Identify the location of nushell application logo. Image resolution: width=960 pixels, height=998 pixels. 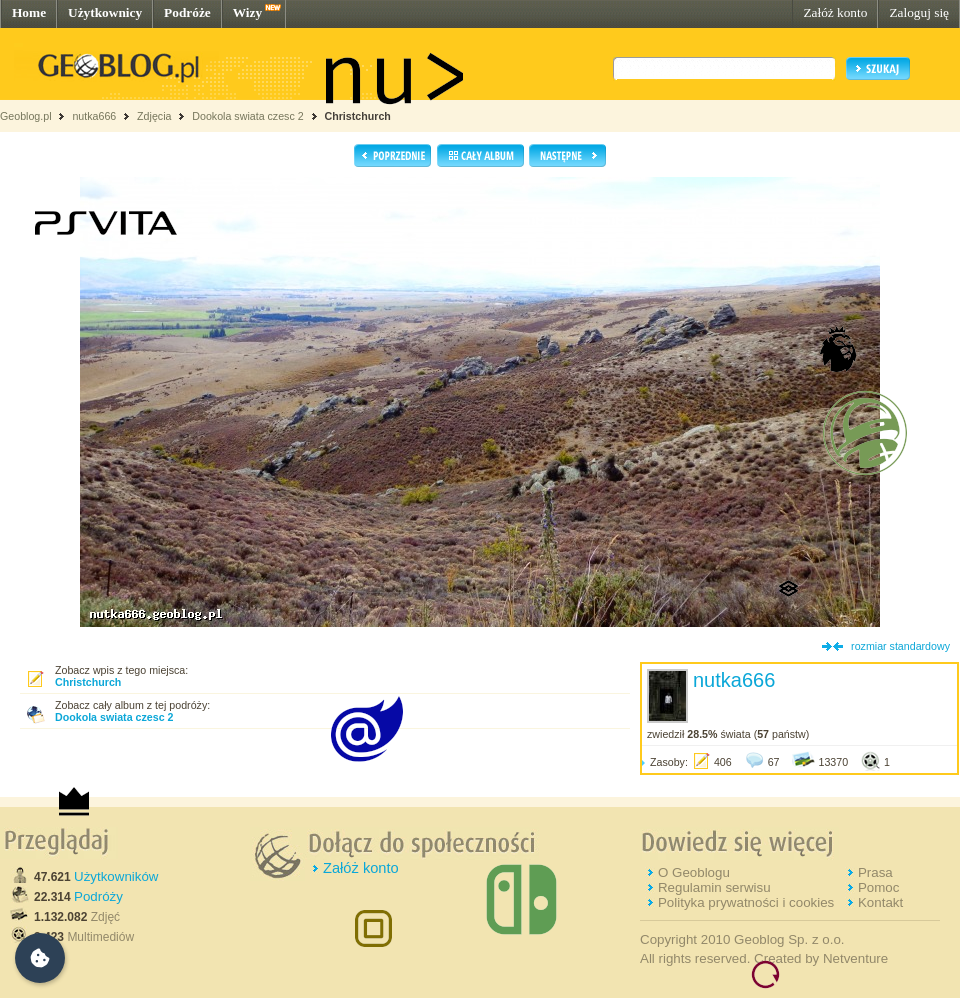
(394, 78).